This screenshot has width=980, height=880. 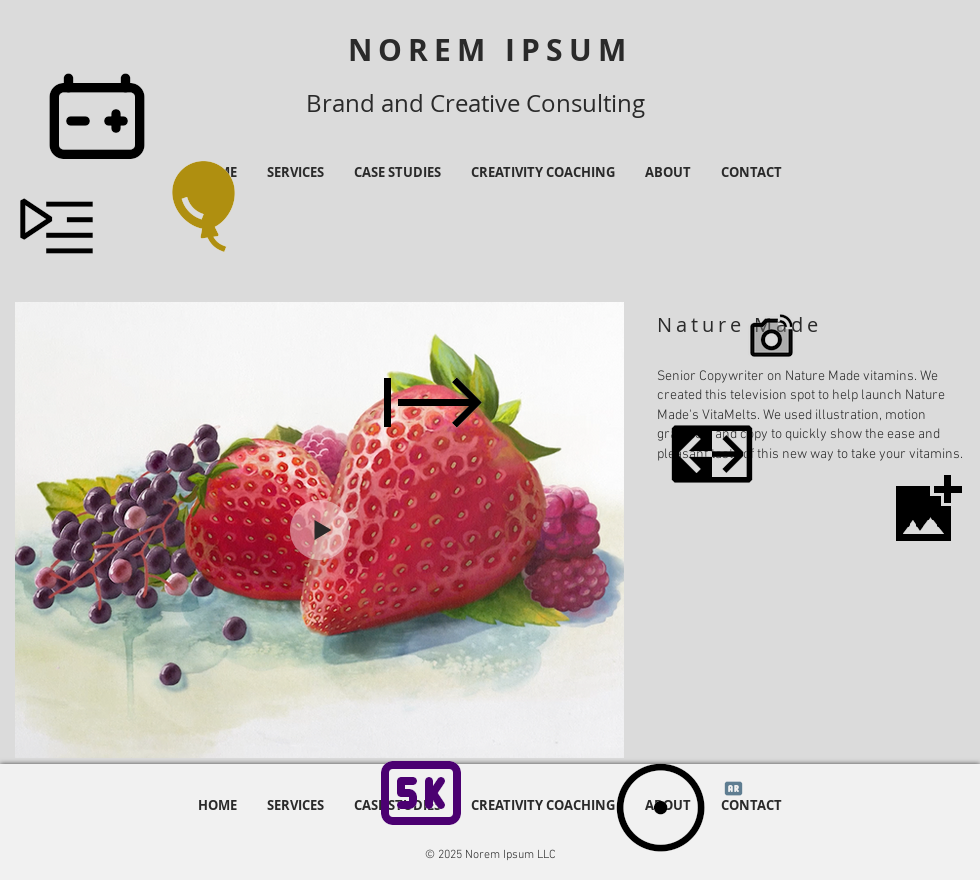 I want to click on view open issues or bugs, so click(x=664, y=811).